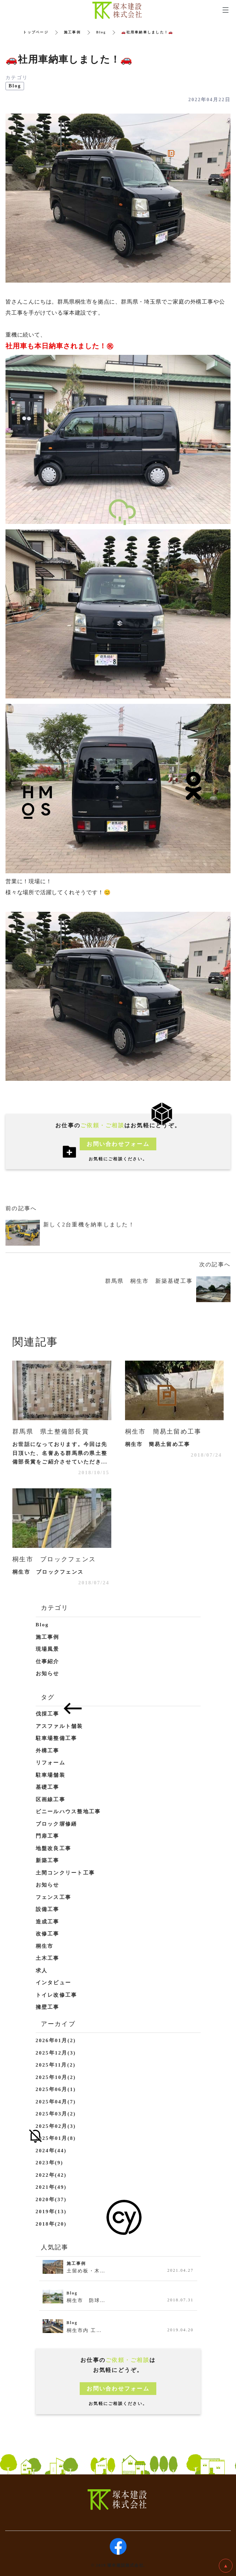 The width and height of the screenshot is (236, 2576). I want to click on create a new folder, so click(69, 1152).